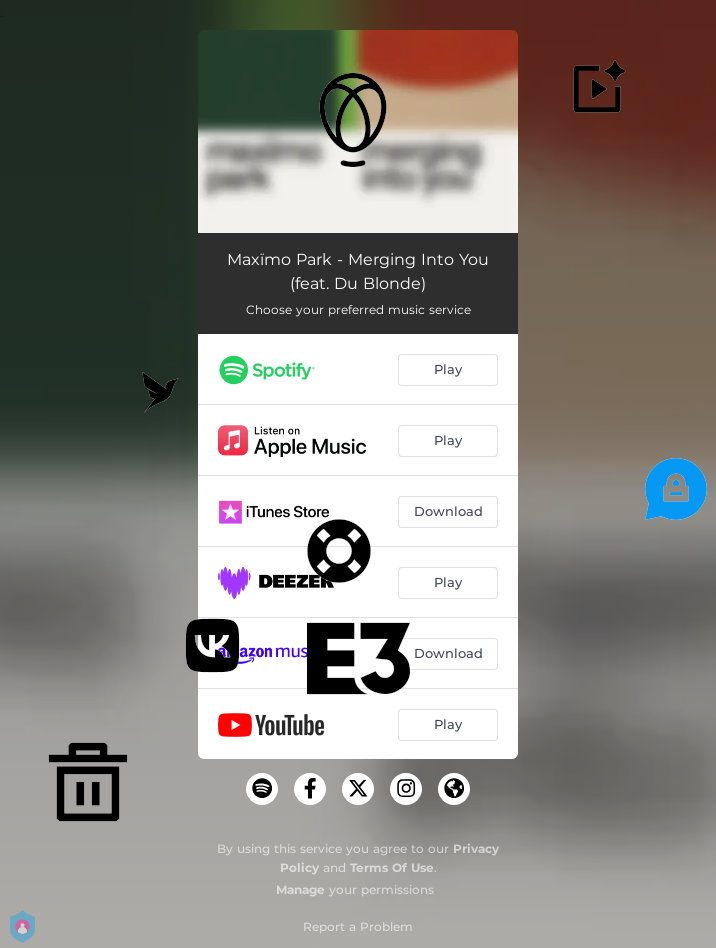  Describe the element at coordinates (676, 489) in the screenshot. I see `start a private or encrypted conversation` at that location.